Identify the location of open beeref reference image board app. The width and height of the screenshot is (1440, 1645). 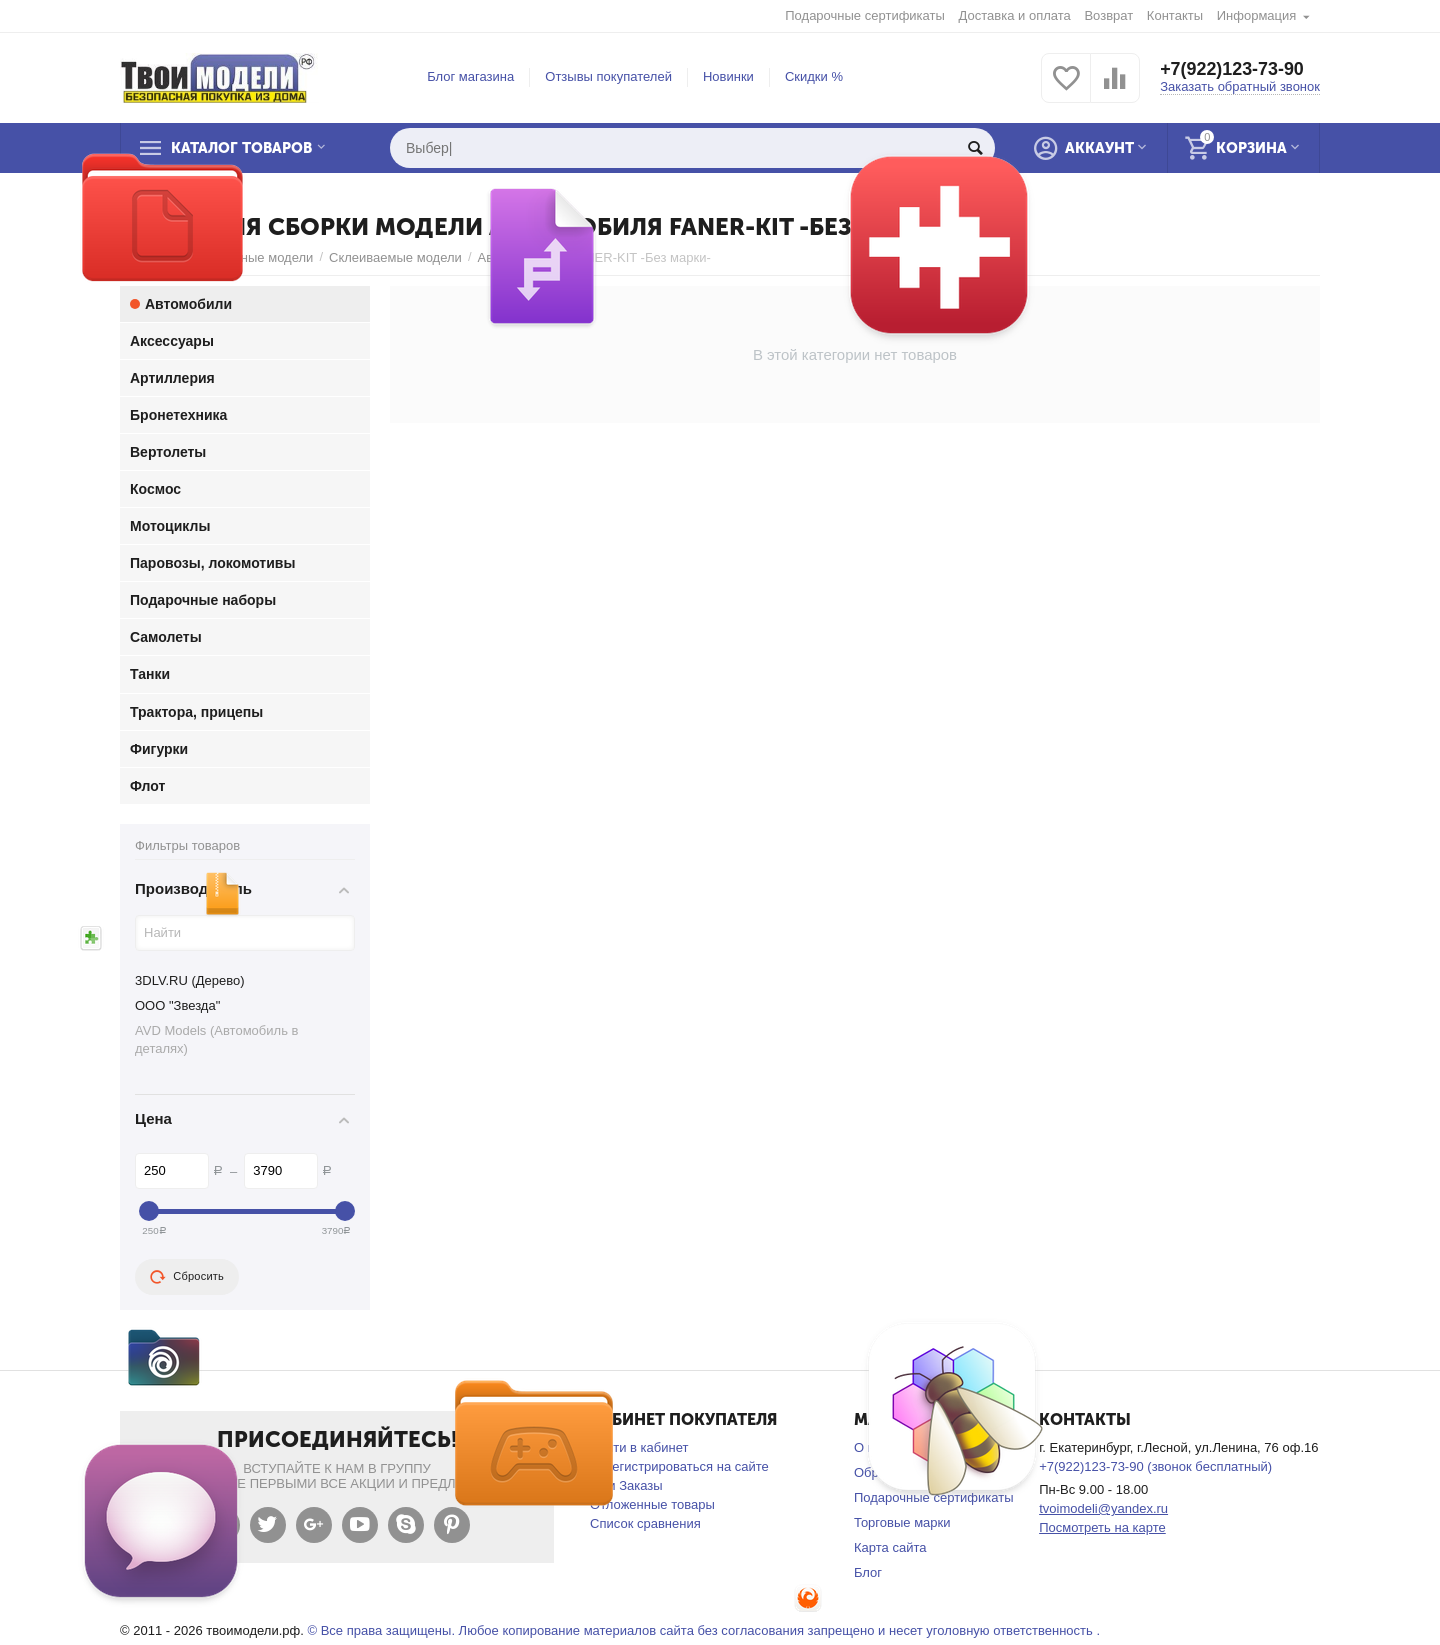
(952, 1407).